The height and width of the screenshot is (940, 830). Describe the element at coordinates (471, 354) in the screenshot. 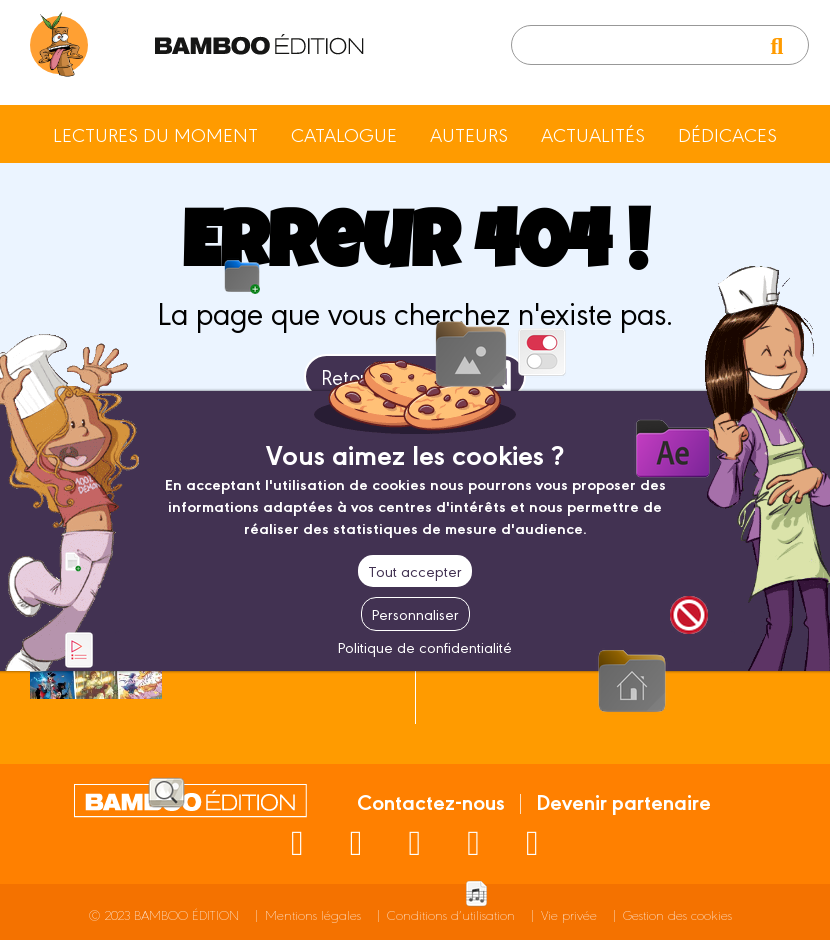

I see `open your pictures folder` at that location.